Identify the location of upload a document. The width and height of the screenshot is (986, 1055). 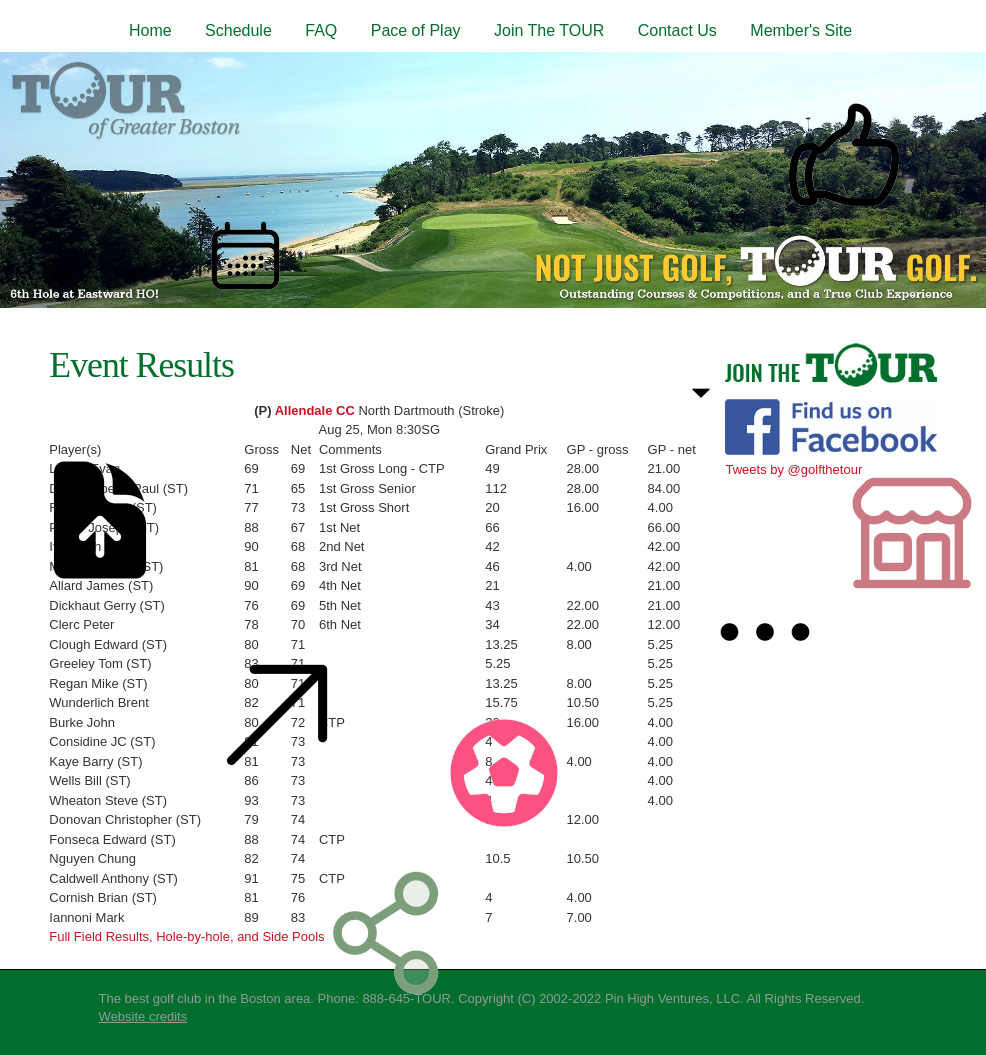
(100, 520).